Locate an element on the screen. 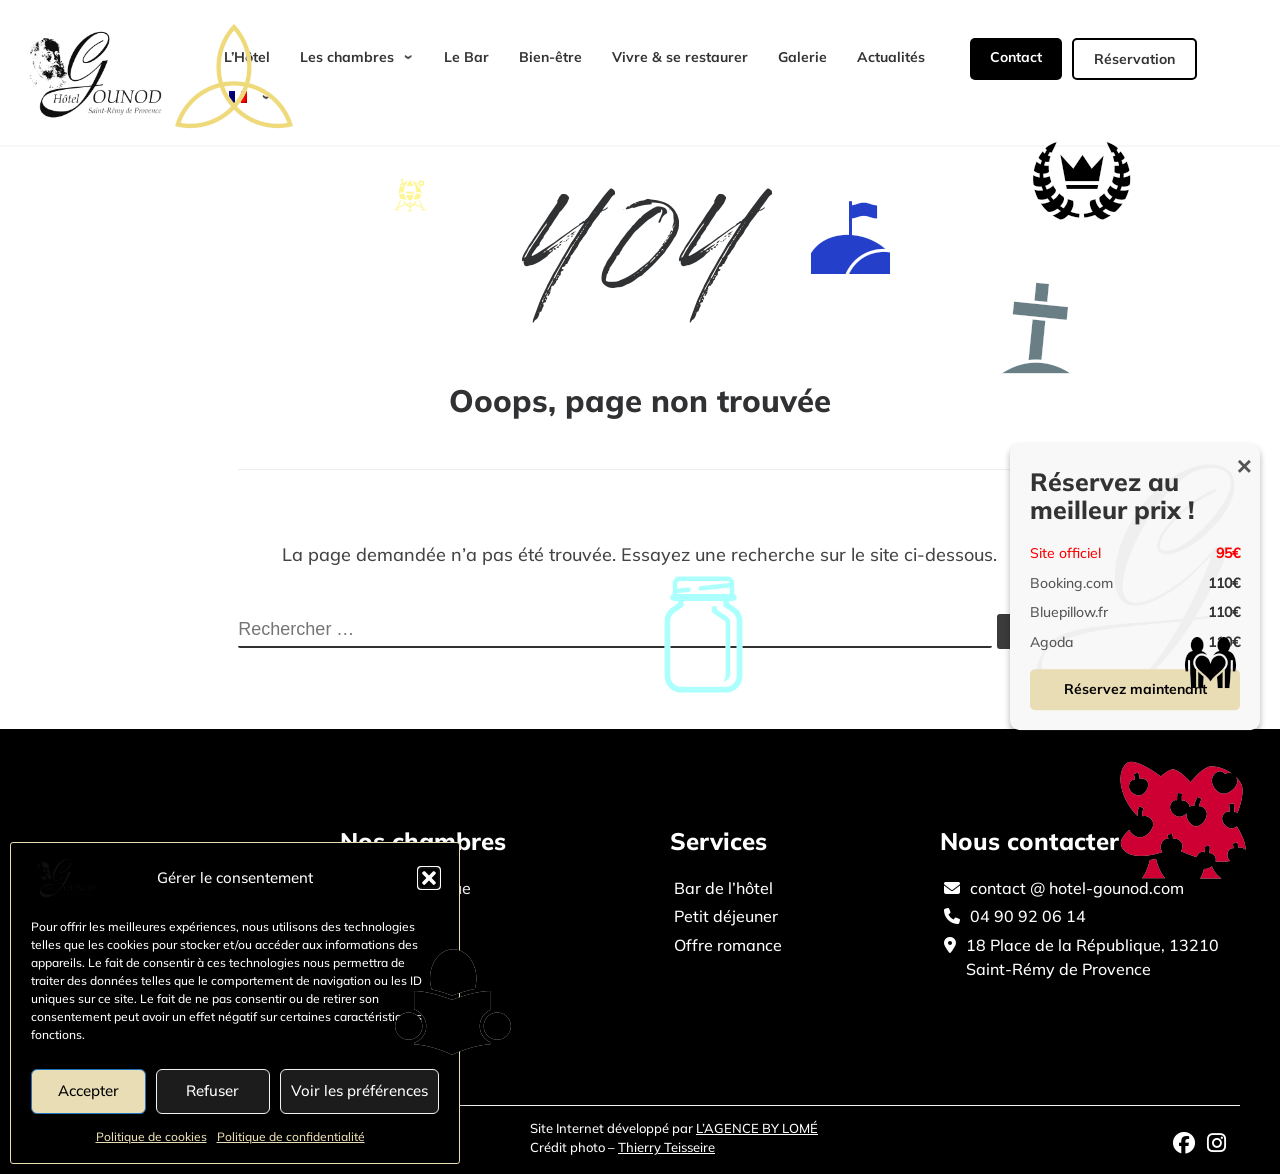 The height and width of the screenshot is (1174, 1280). access space exploration game content is located at coordinates (410, 195).